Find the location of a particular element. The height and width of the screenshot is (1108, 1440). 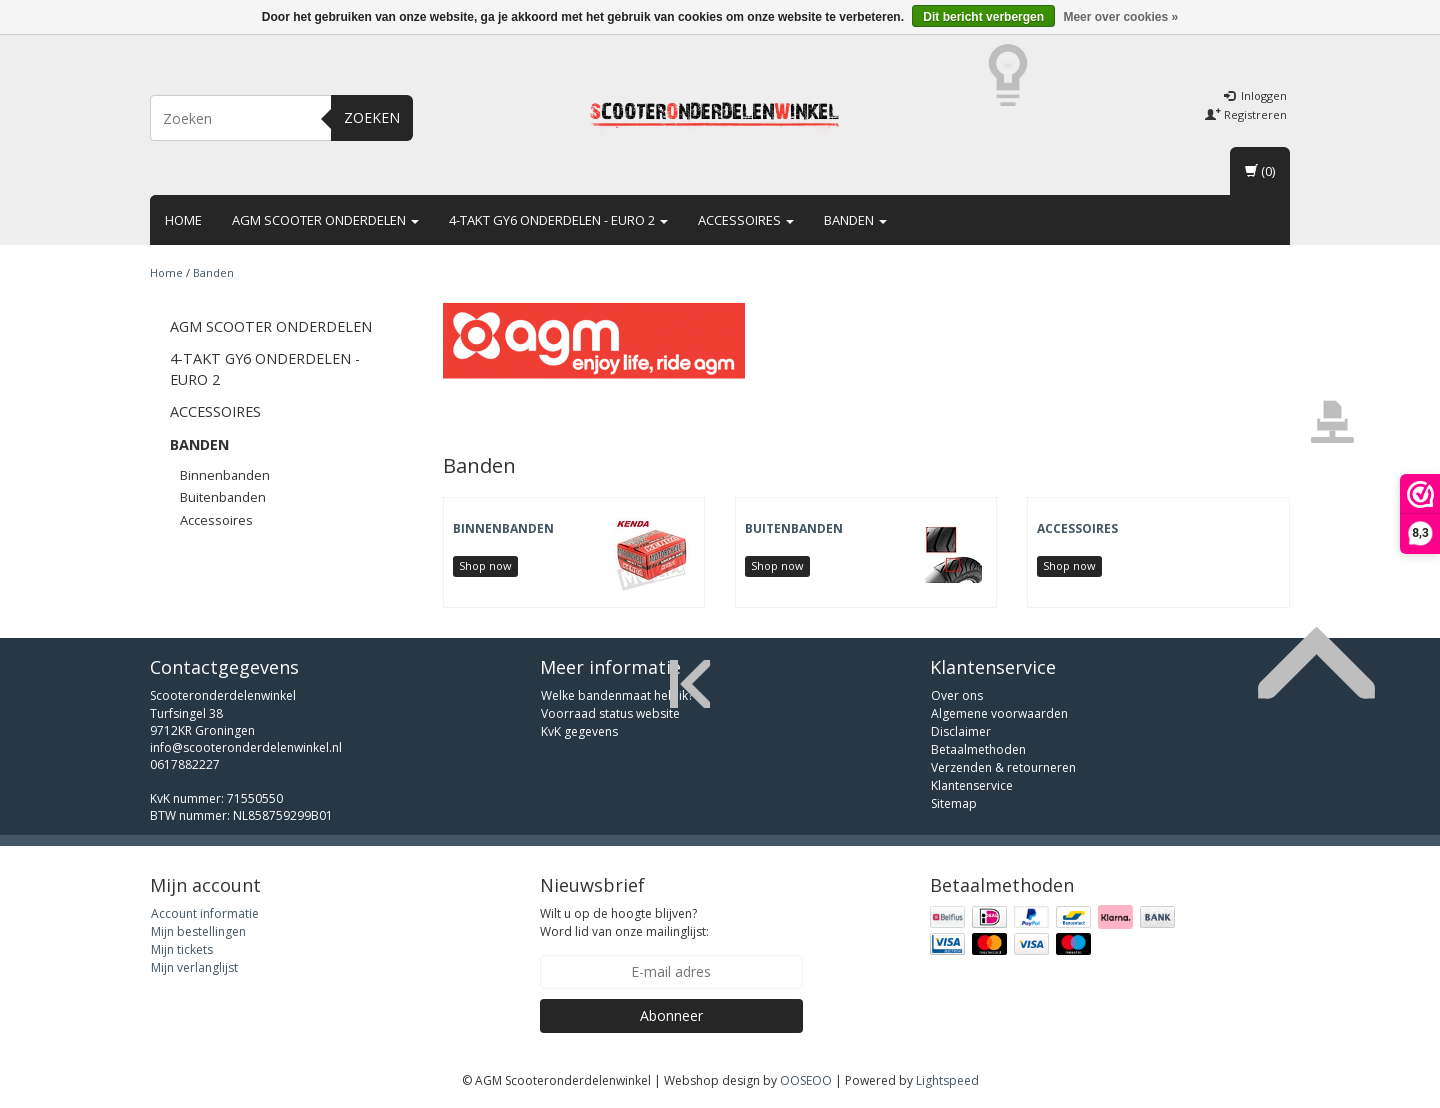

go to the first item in a list or sequence is located at coordinates (690, 684).